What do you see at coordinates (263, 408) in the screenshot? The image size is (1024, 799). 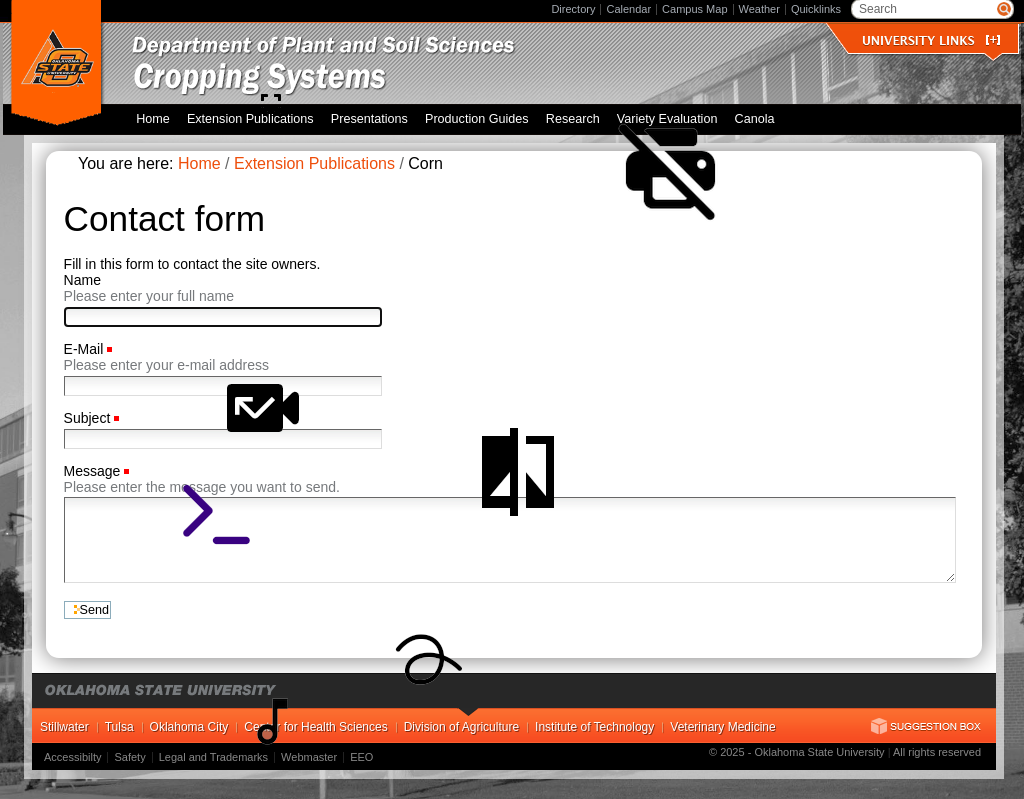 I see `indicates a missed video call` at bounding box center [263, 408].